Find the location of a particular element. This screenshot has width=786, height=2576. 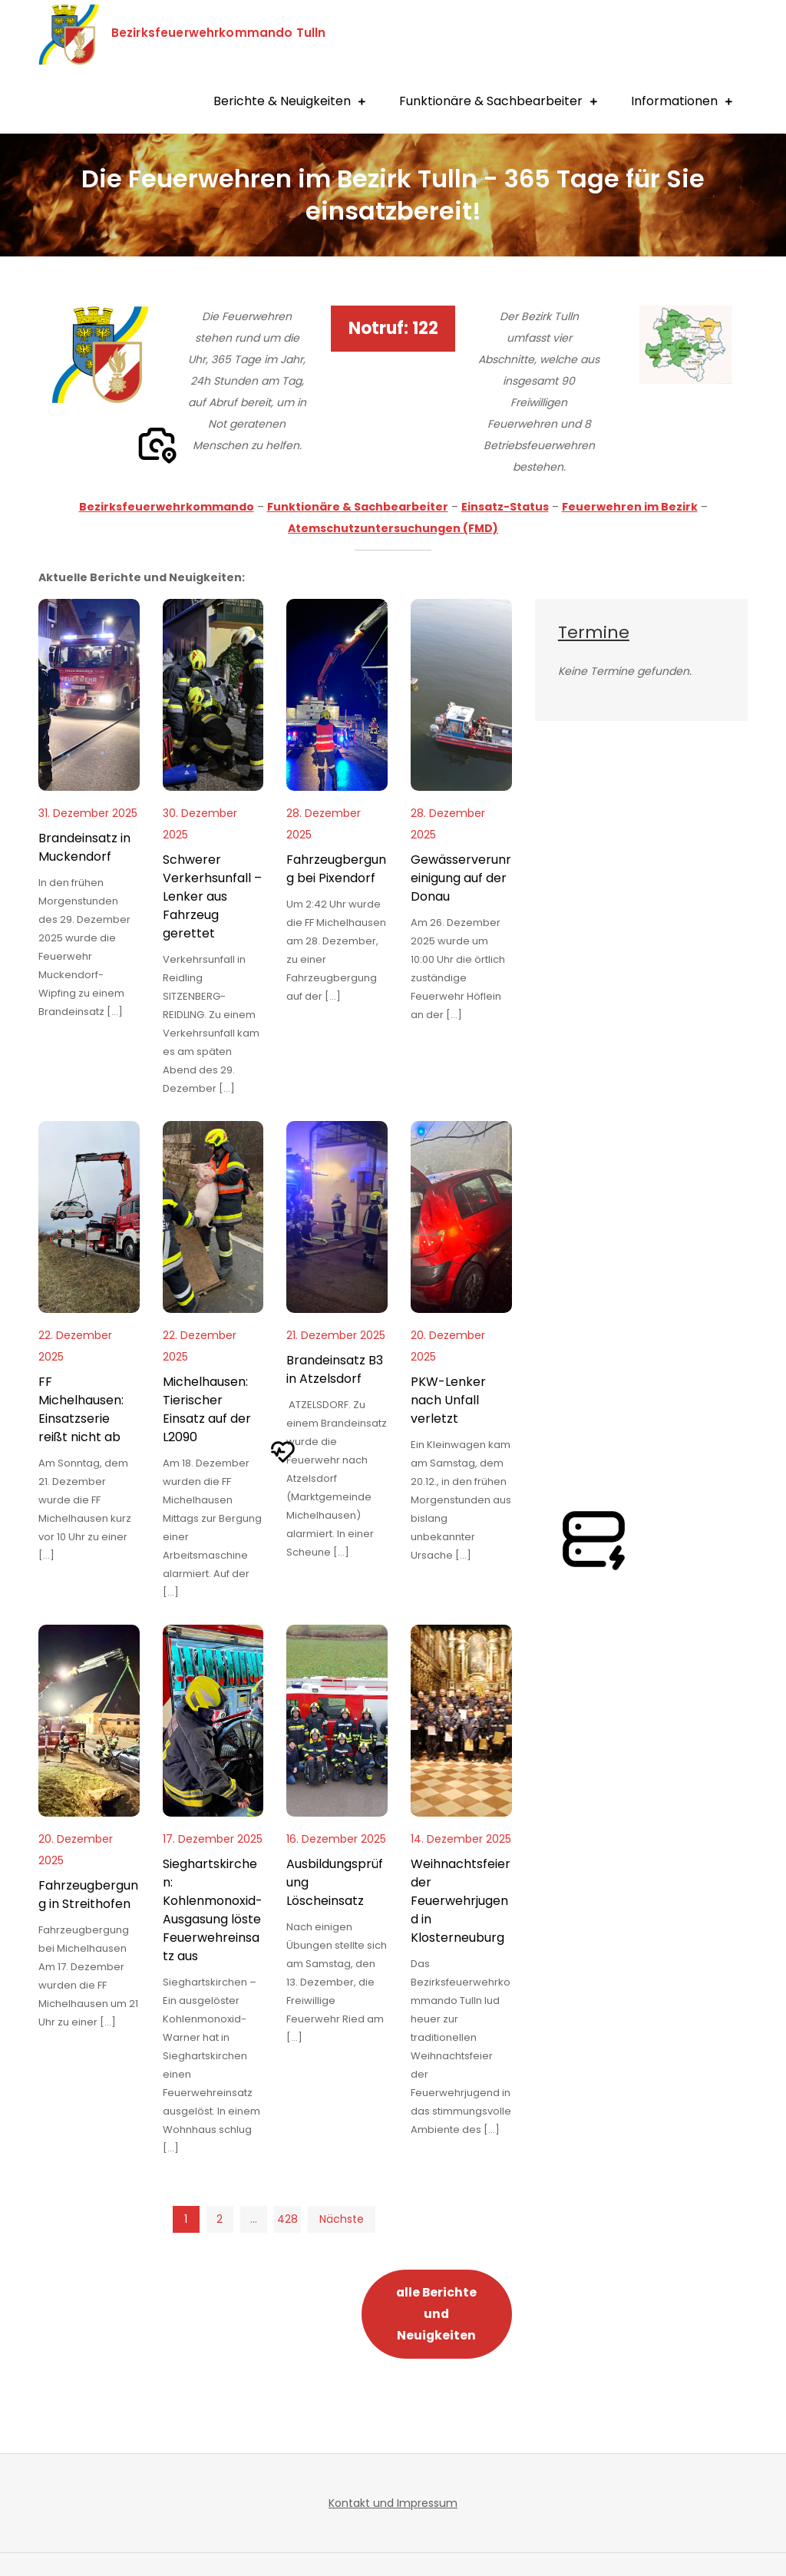

server power status or electrical connection is located at coordinates (593, 1539).